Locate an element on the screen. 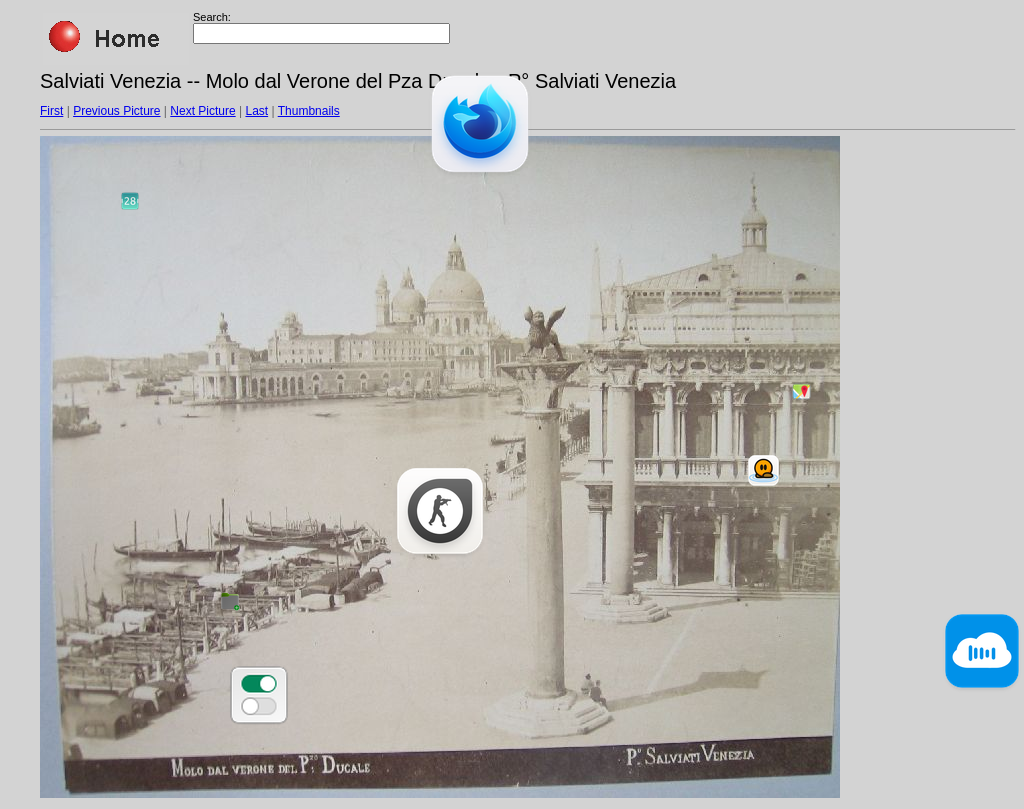 This screenshot has height=809, width=1024. open qcm cloud music streaming app is located at coordinates (982, 651).